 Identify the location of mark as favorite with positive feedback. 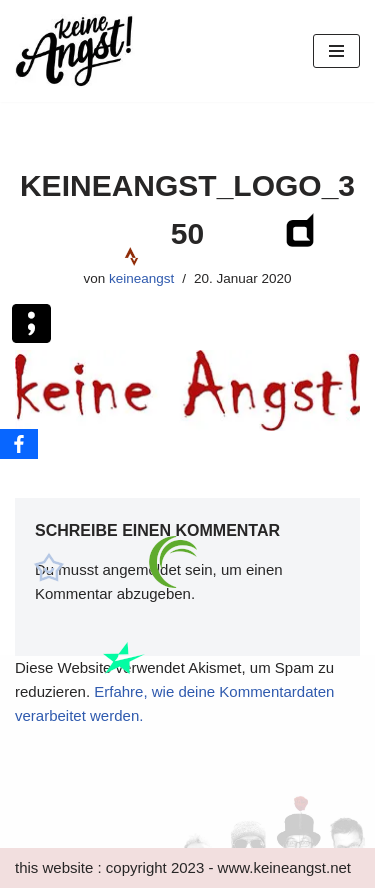
(49, 568).